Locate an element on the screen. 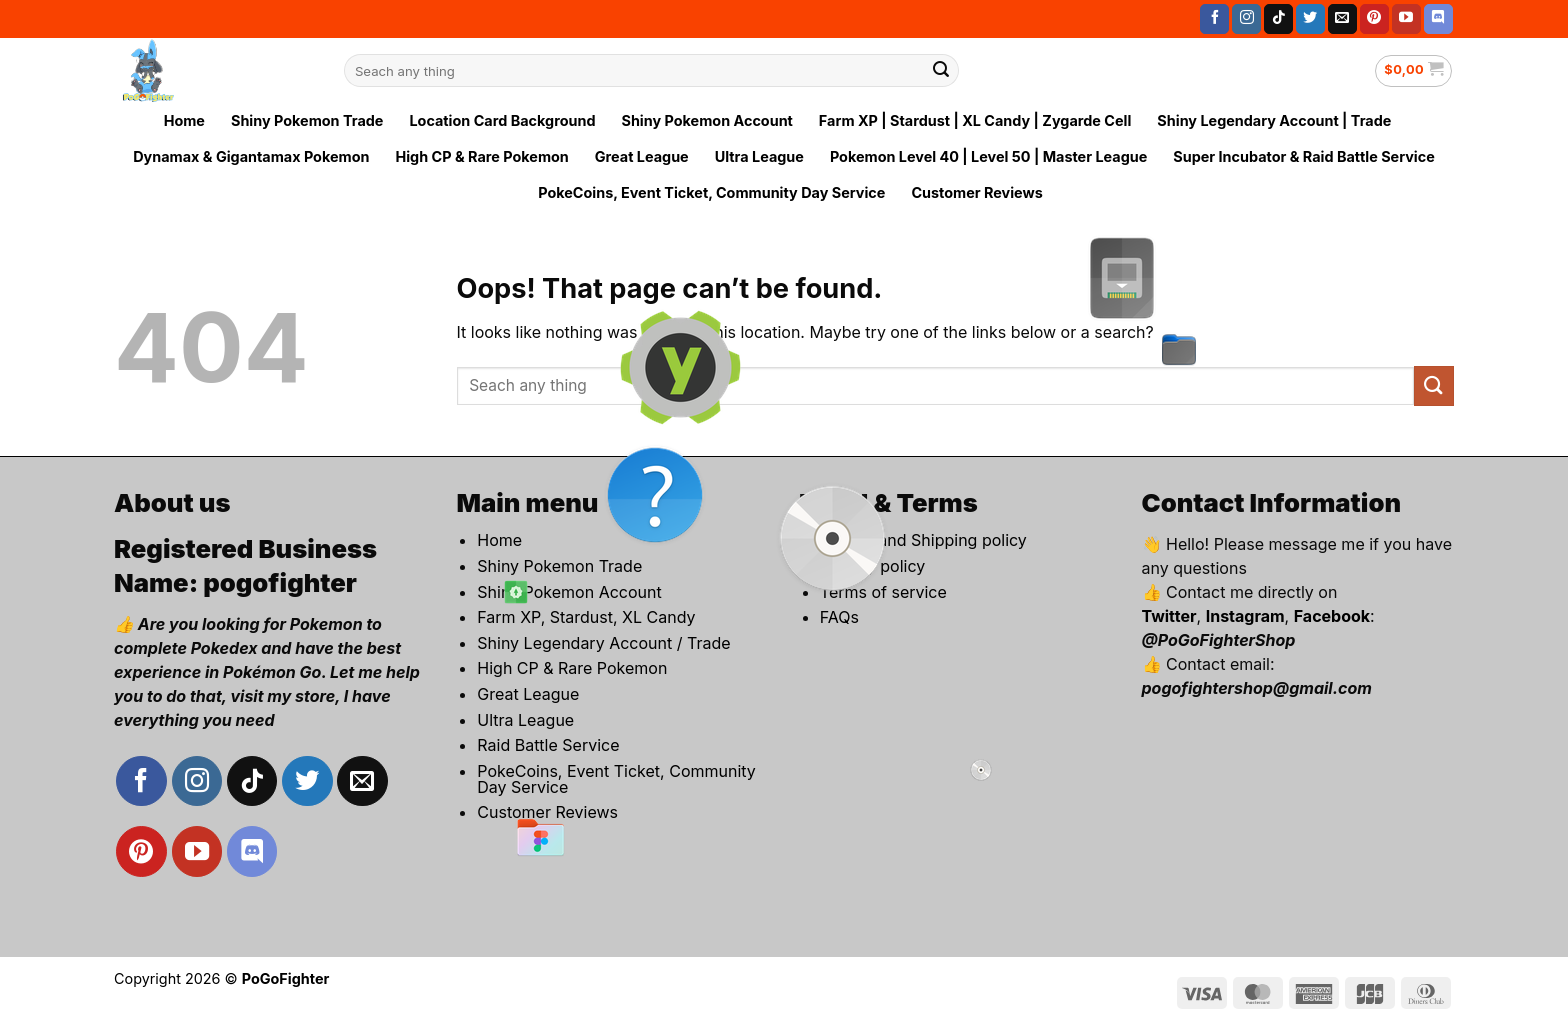 The height and width of the screenshot is (1031, 1568). check for operating system updates is located at coordinates (516, 592).